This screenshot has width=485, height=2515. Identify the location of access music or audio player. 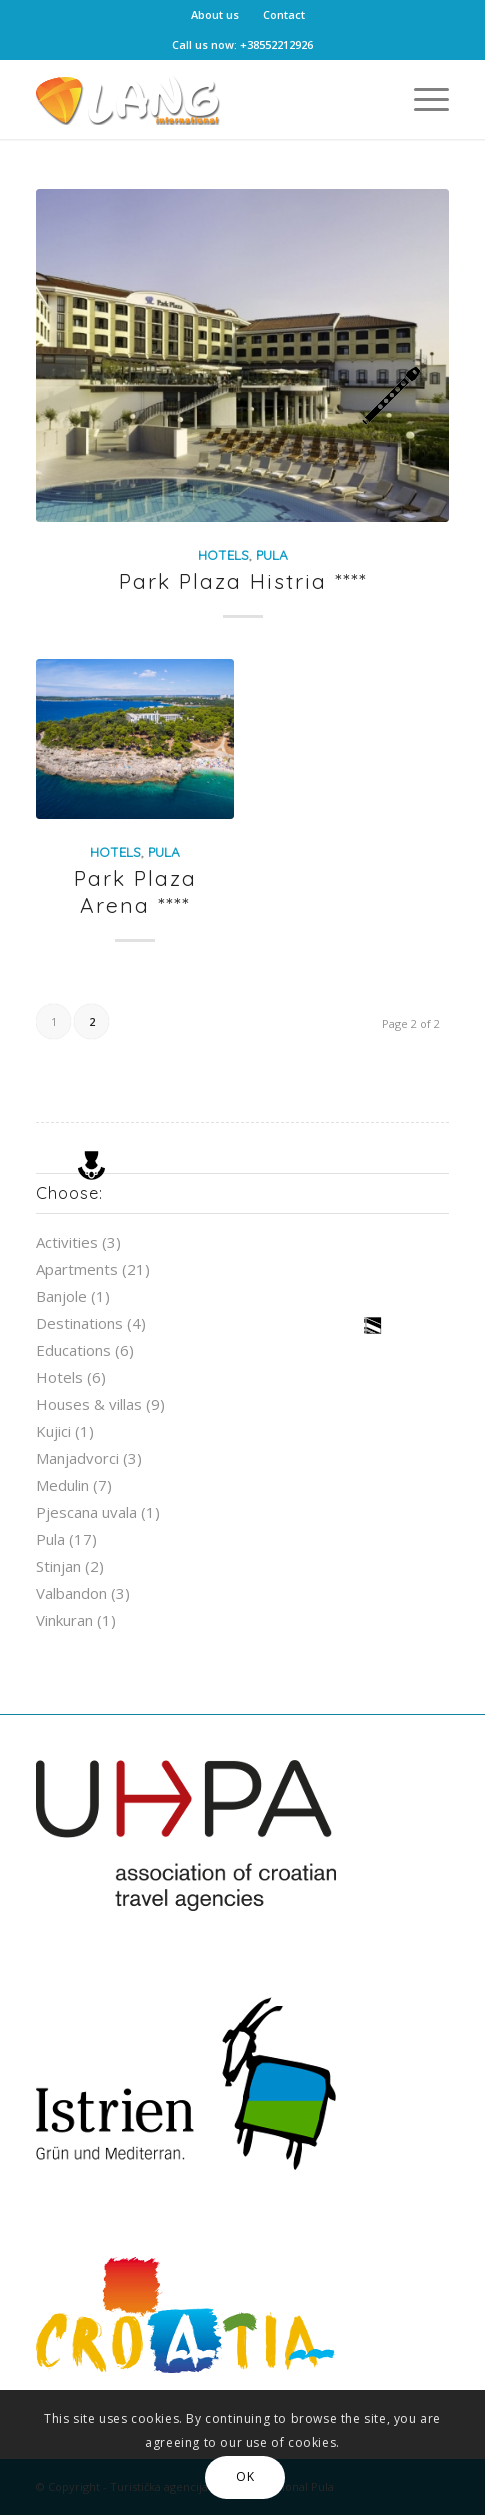
(391, 395).